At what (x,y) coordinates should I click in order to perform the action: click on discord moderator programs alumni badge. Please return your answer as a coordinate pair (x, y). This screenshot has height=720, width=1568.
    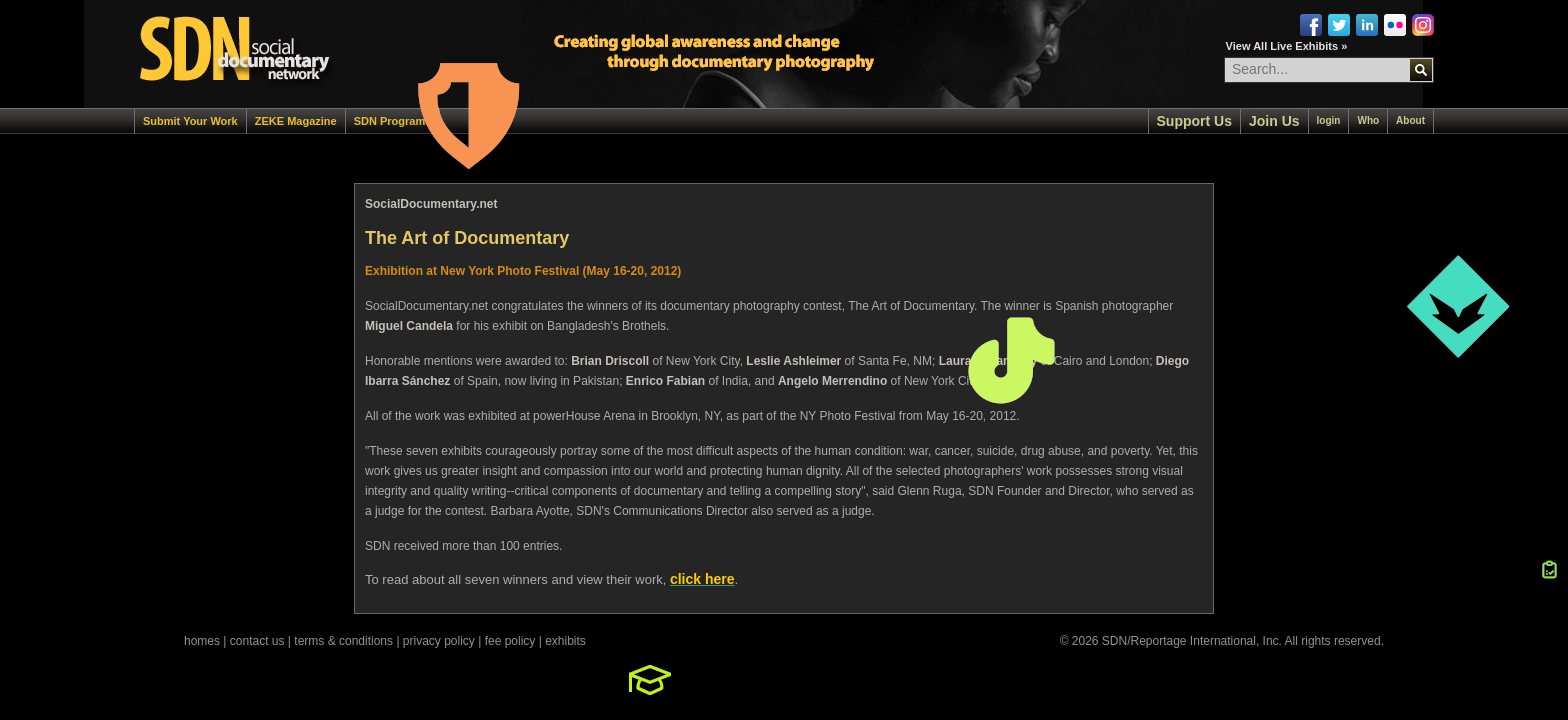
    Looking at the image, I should click on (469, 116).